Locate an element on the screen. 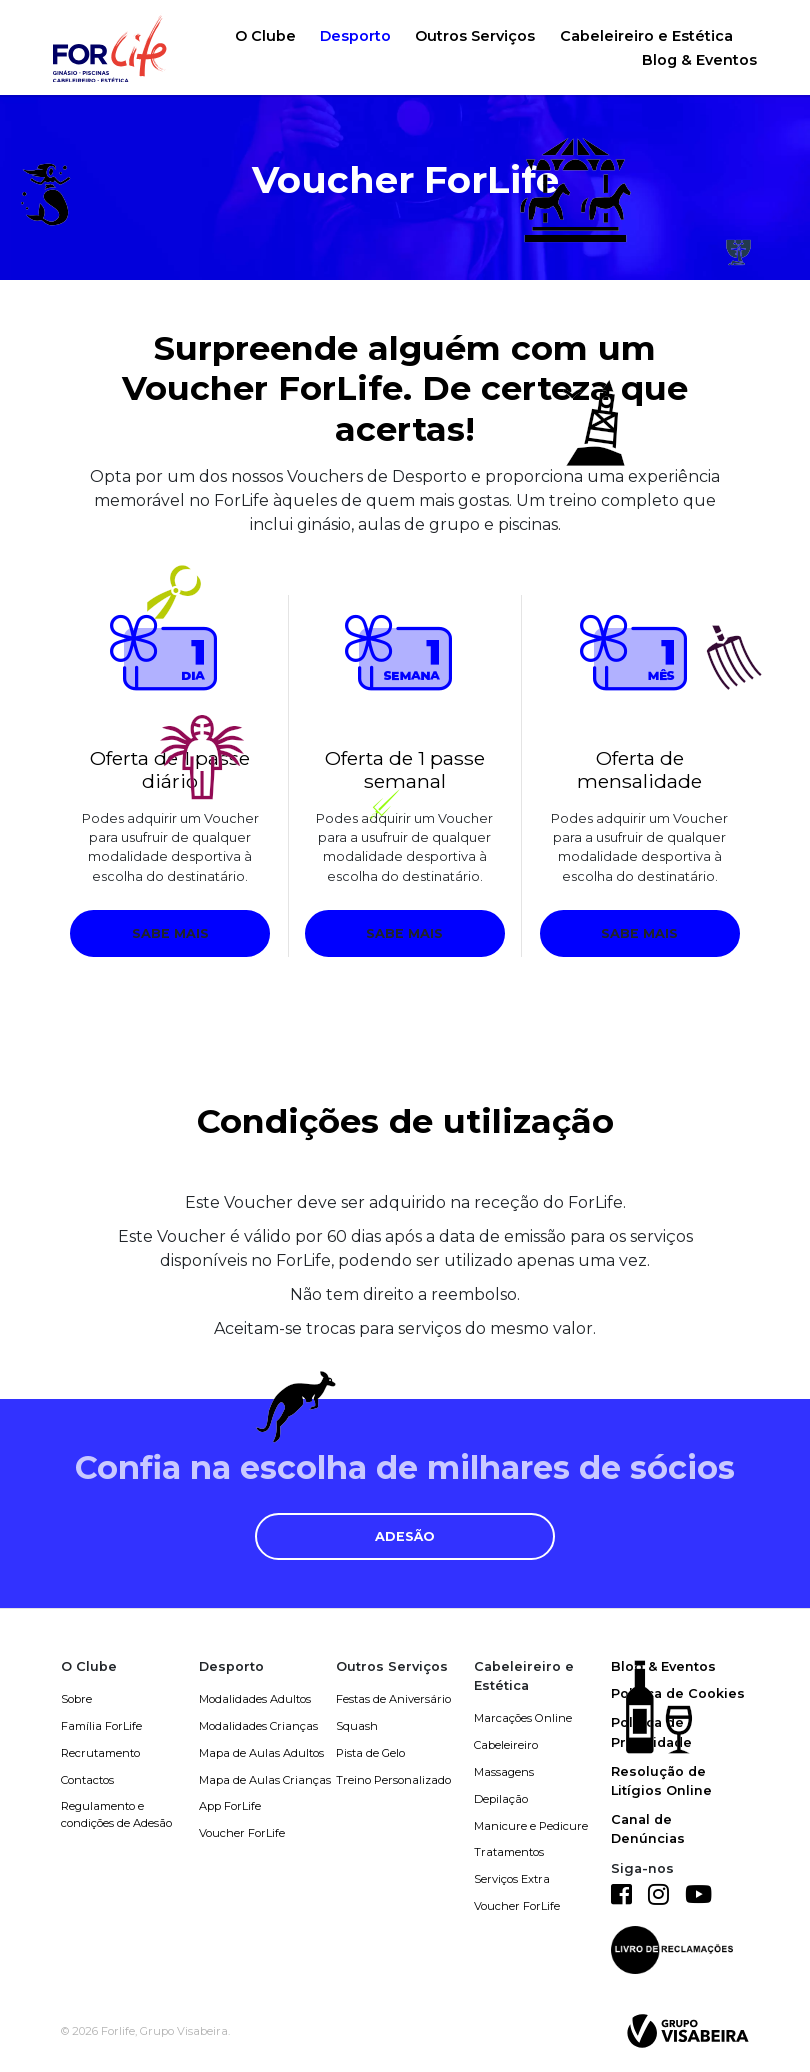 The width and height of the screenshot is (810, 2072). mute audio or sound effects is located at coordinates (738, 252).